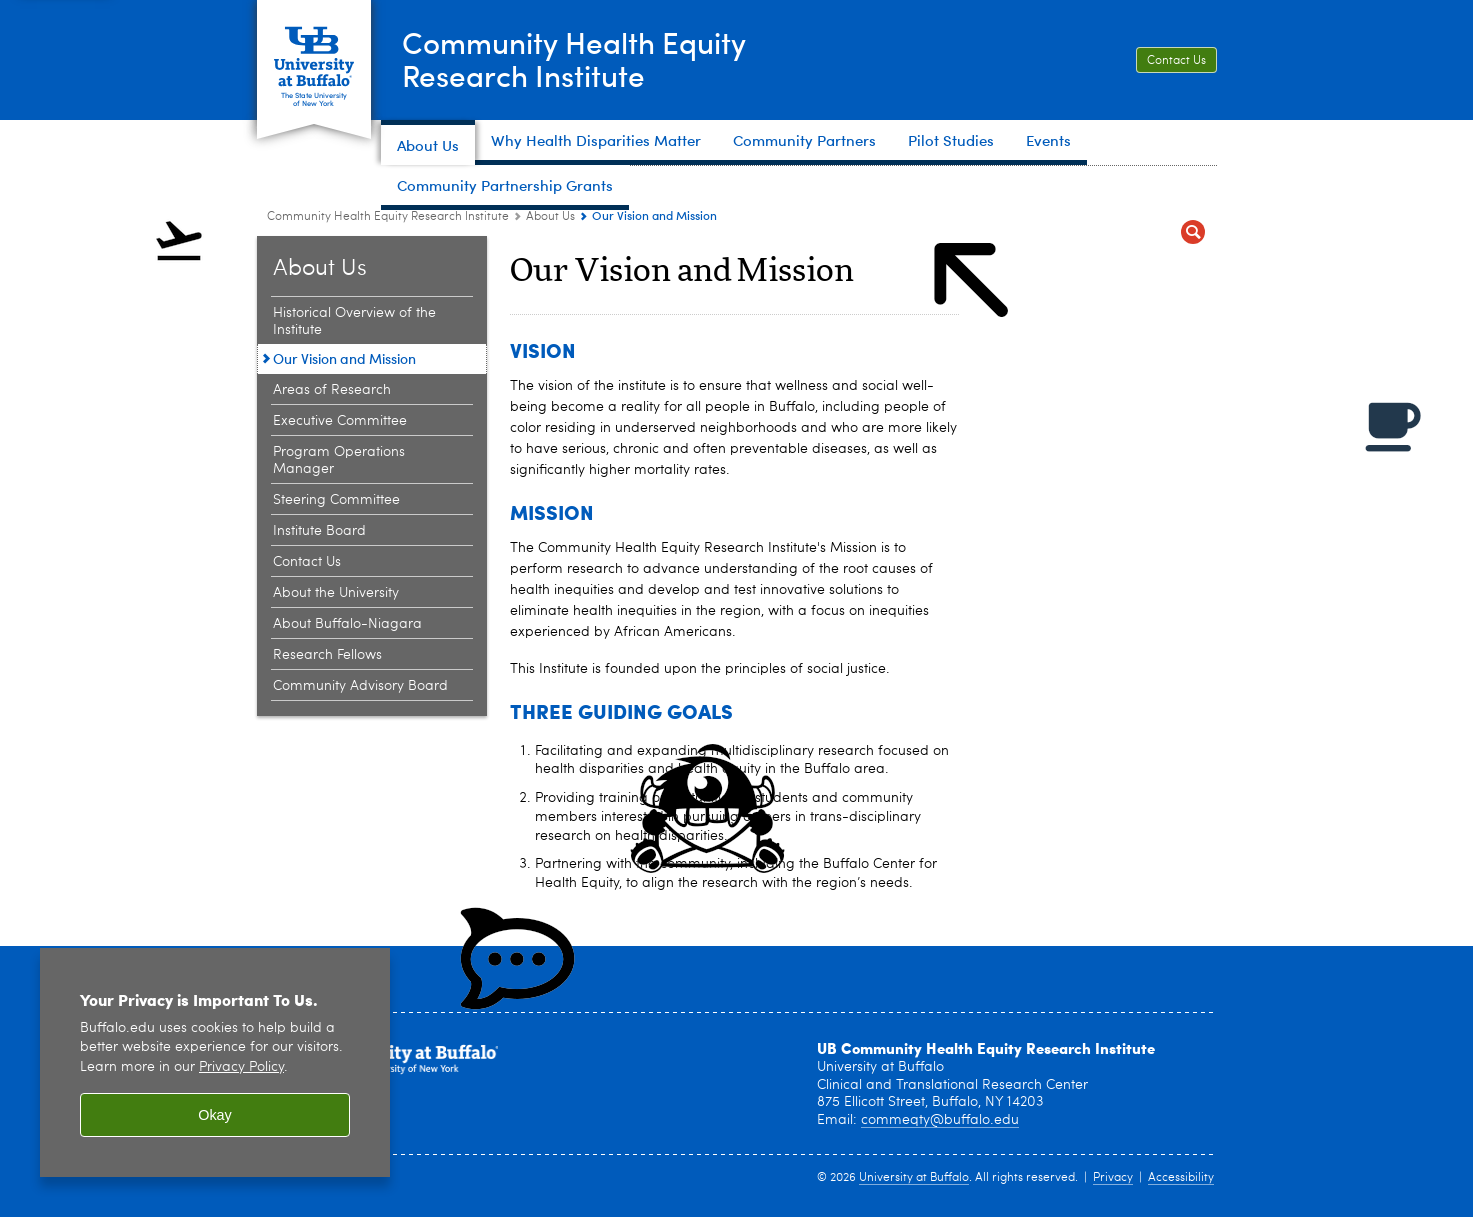  Describe the element at coordinates (517, 958) in the screenshot. I see `open Rocket.Chat messaging app` at that location.